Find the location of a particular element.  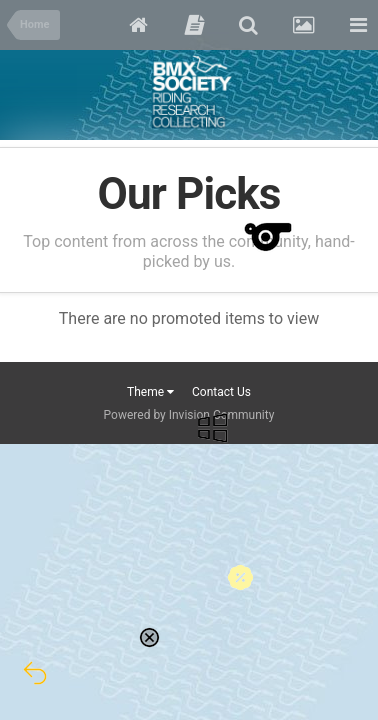

open windows start menu is located at coordinates (214, 428).